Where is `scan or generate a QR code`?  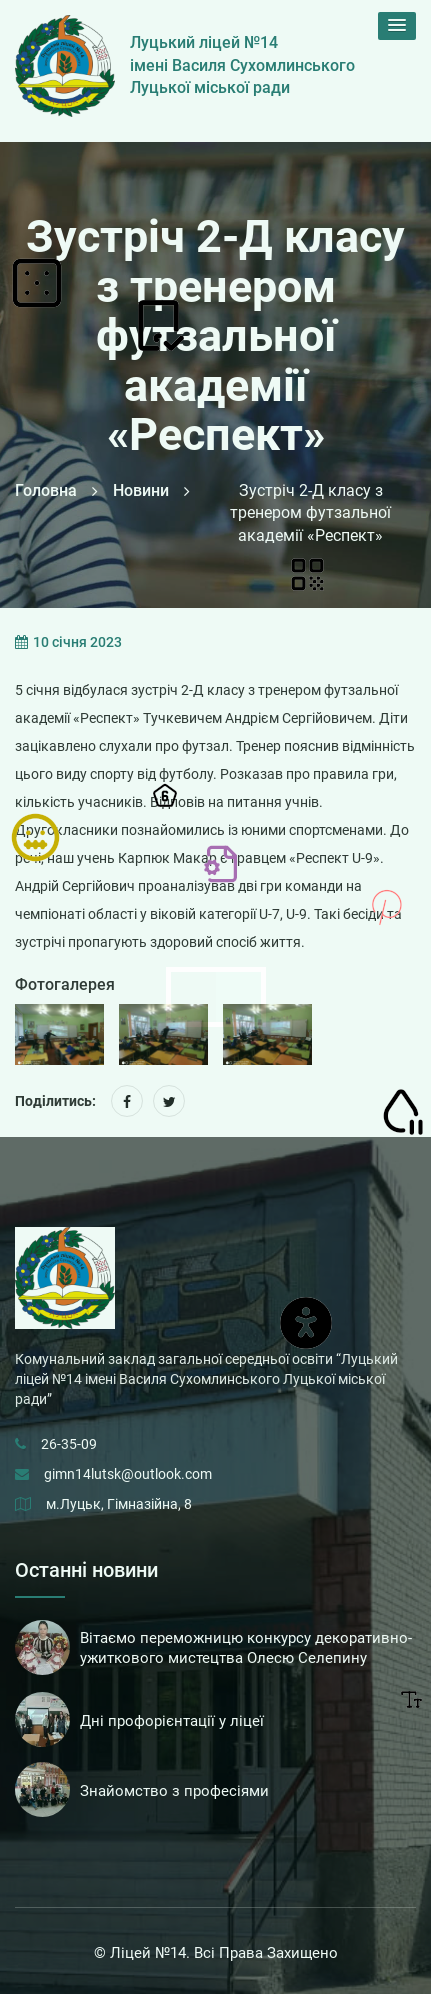 scan or generate a QR code is located at coordinates (307, 574).